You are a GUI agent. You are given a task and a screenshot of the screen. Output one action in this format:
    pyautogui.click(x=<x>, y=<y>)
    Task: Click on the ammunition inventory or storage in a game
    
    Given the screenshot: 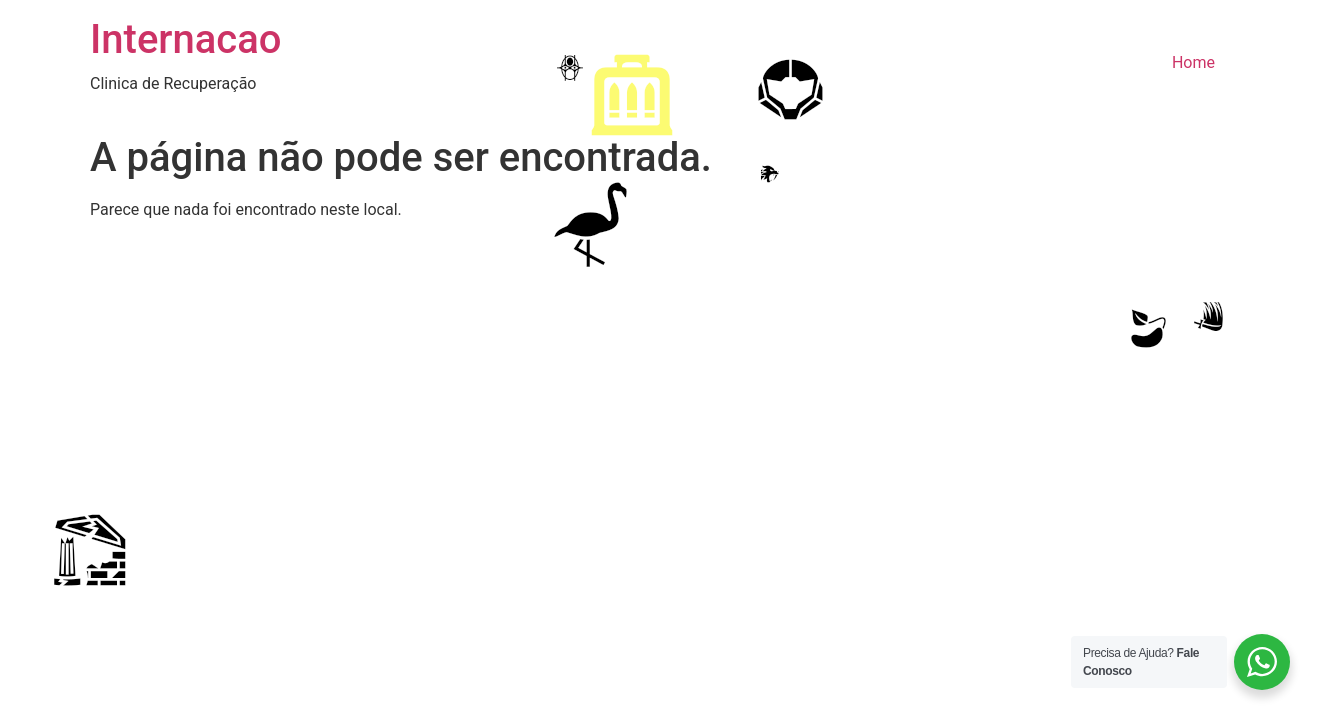 What is the action you would take?
    pyautogui.click(x=632, y=95)
    